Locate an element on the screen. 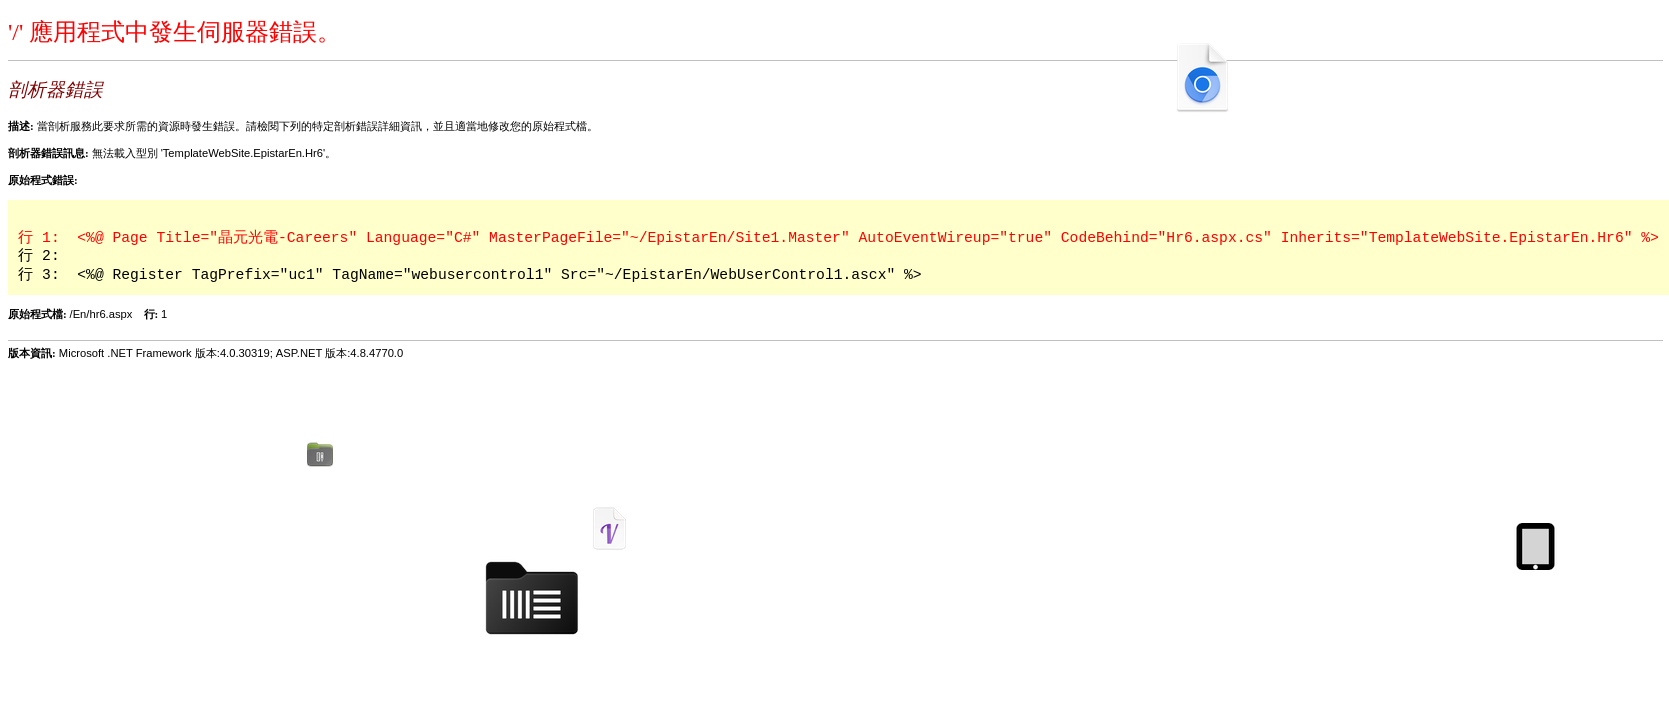 The image size is (1669, 720). view connected iPad device is located at coordinates (1535, 546).